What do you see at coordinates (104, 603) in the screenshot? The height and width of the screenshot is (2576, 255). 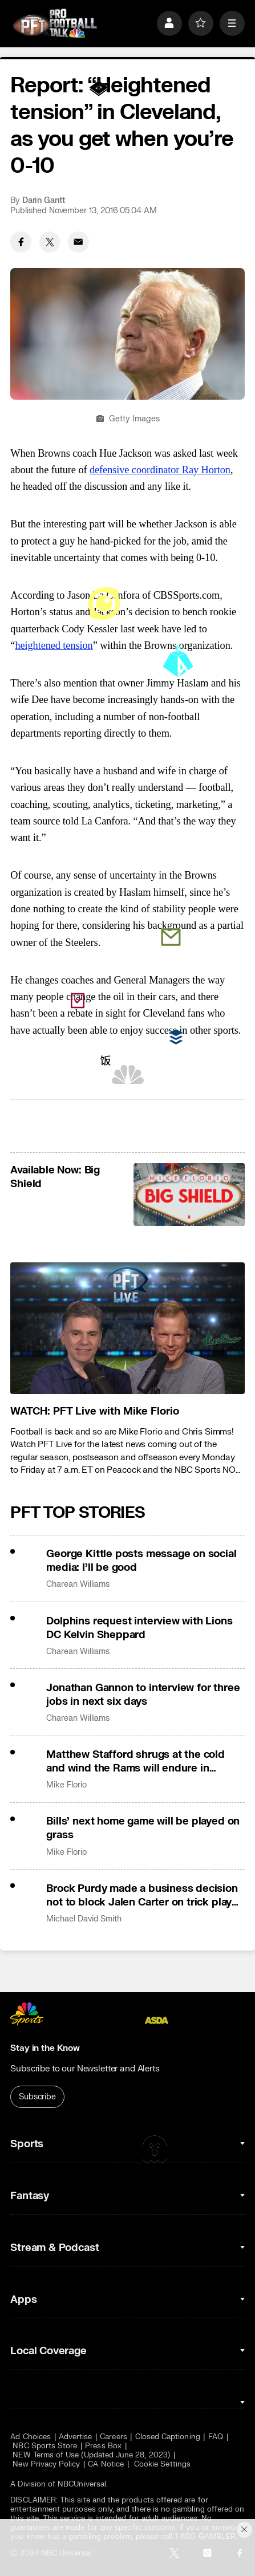 I see `open the Insta360 camera app` at bounding box center [104, 603].